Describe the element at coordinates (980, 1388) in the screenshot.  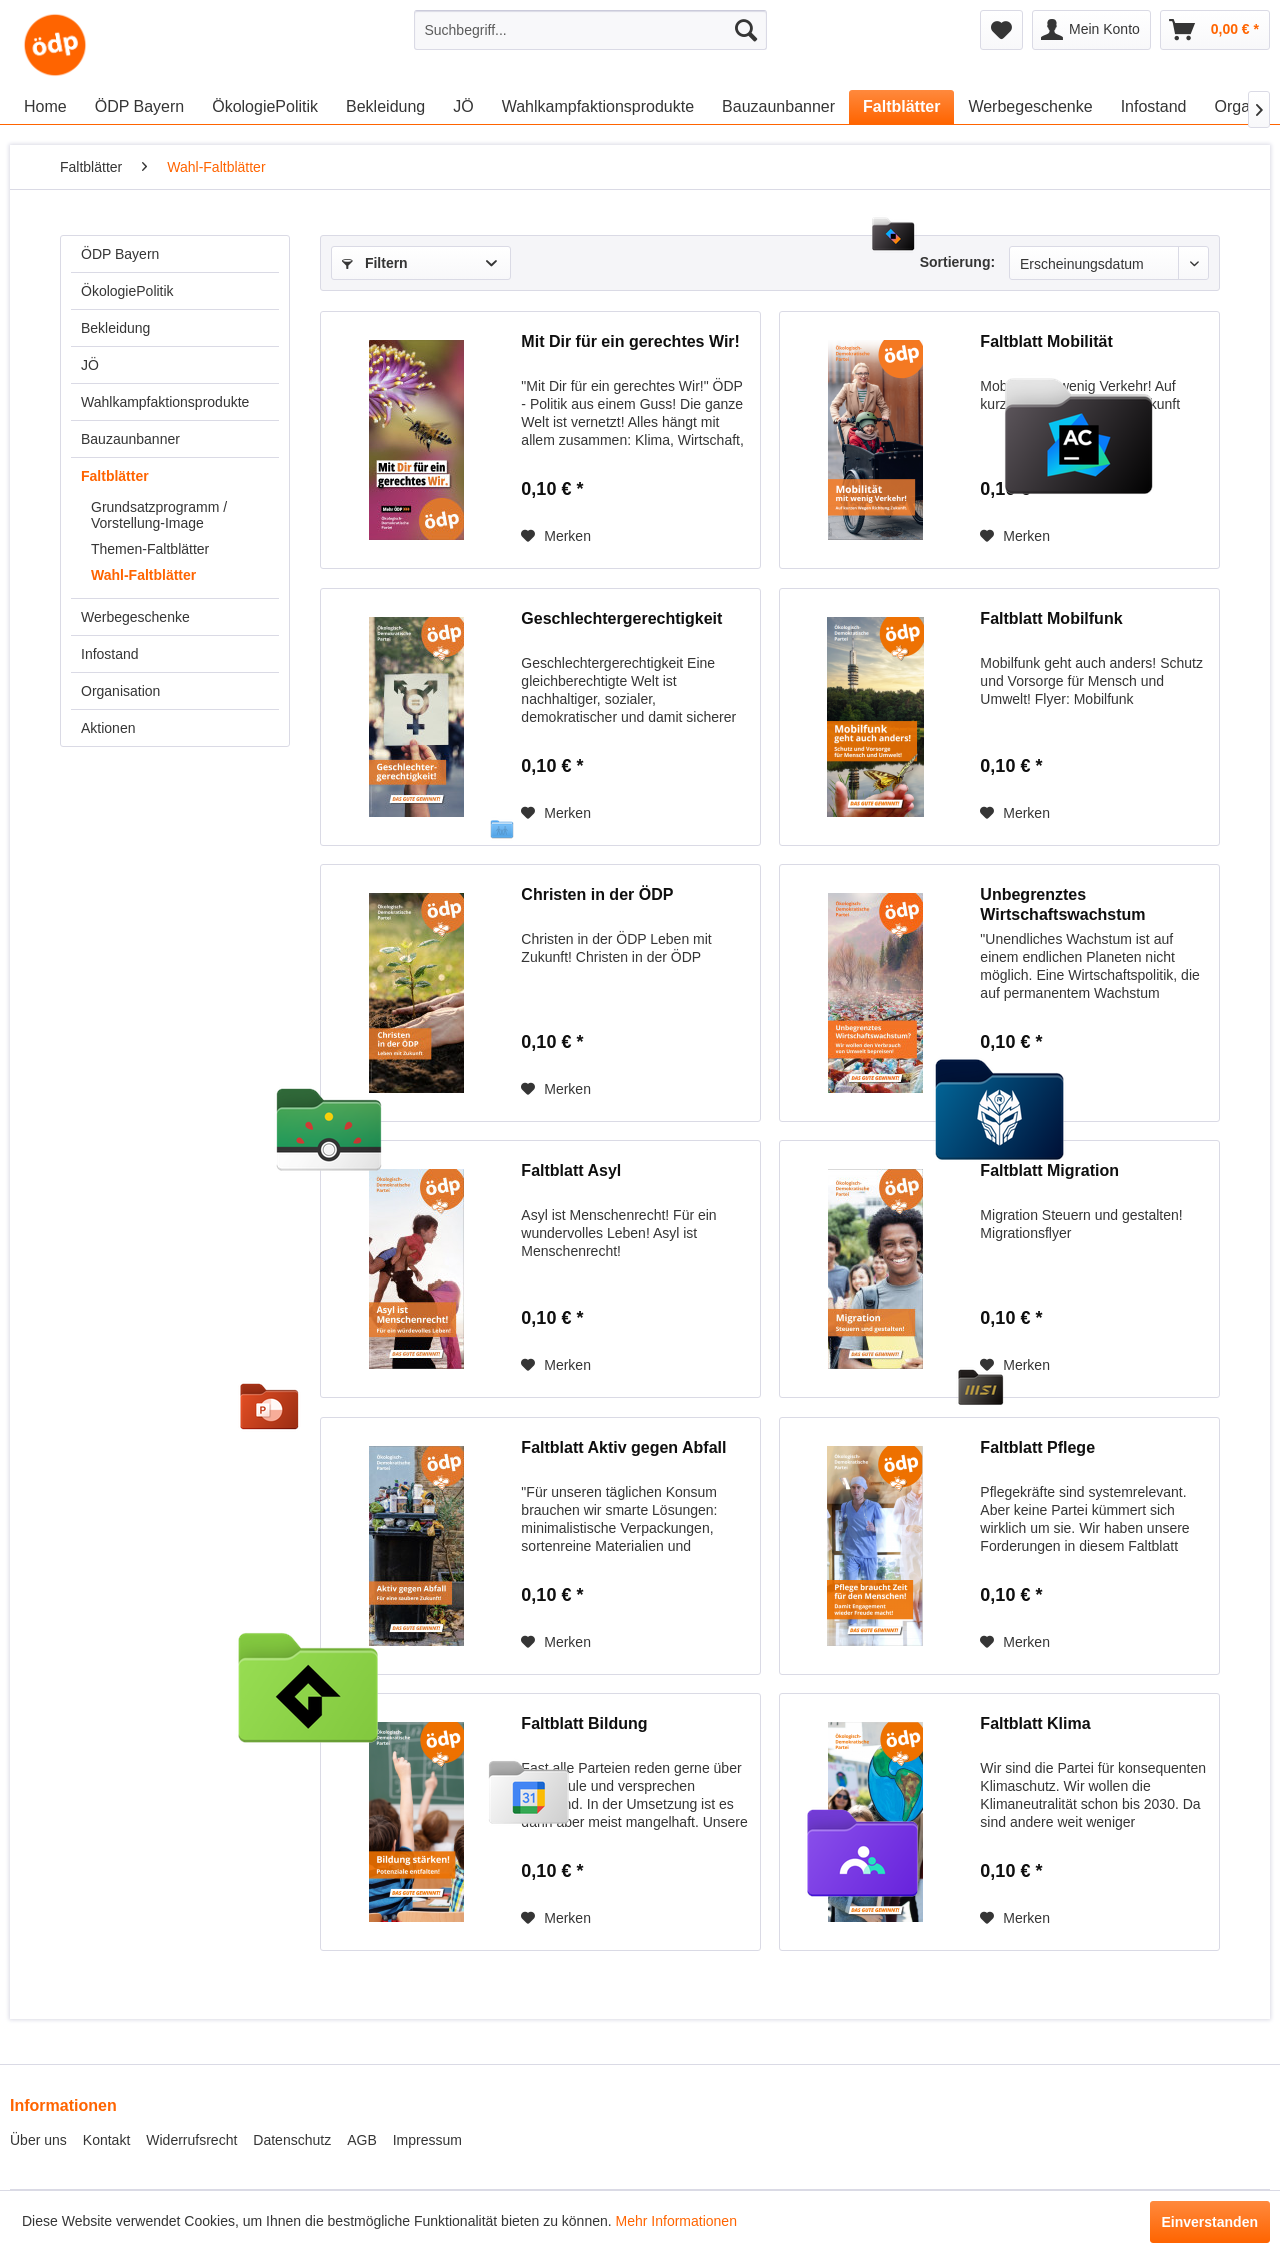
I see `open MSI branded folder` at that location.